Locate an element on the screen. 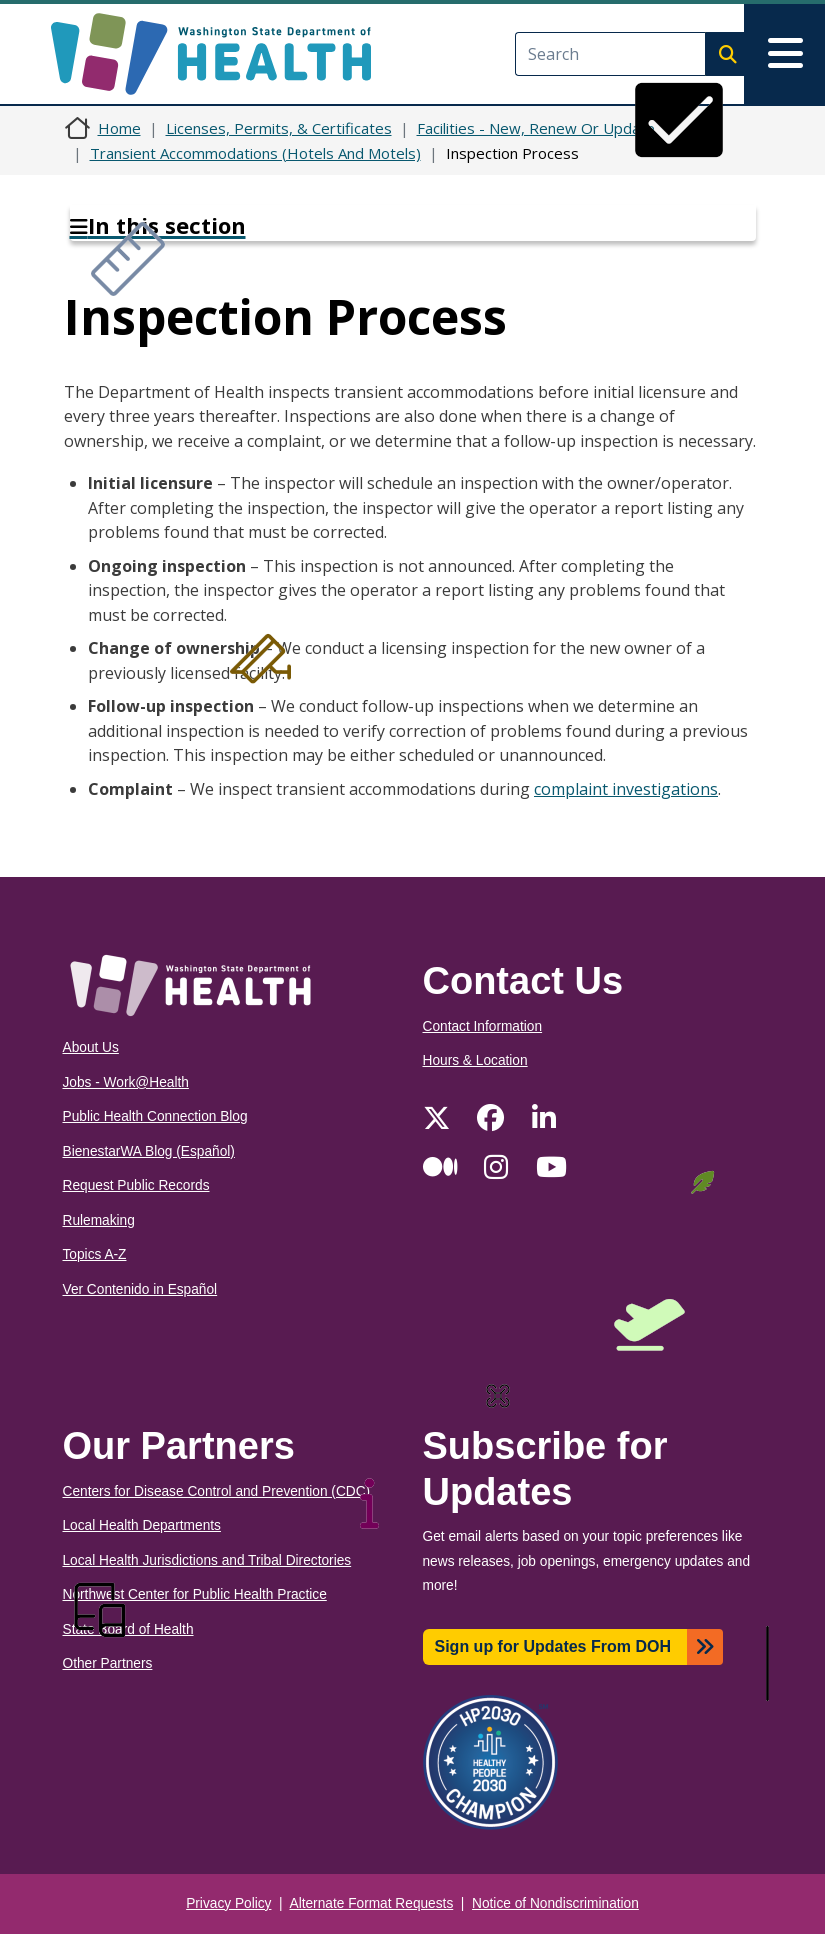 The height and width of the screenshot is (1934, 825). access measurement tools is located at coordinates (128, 259).